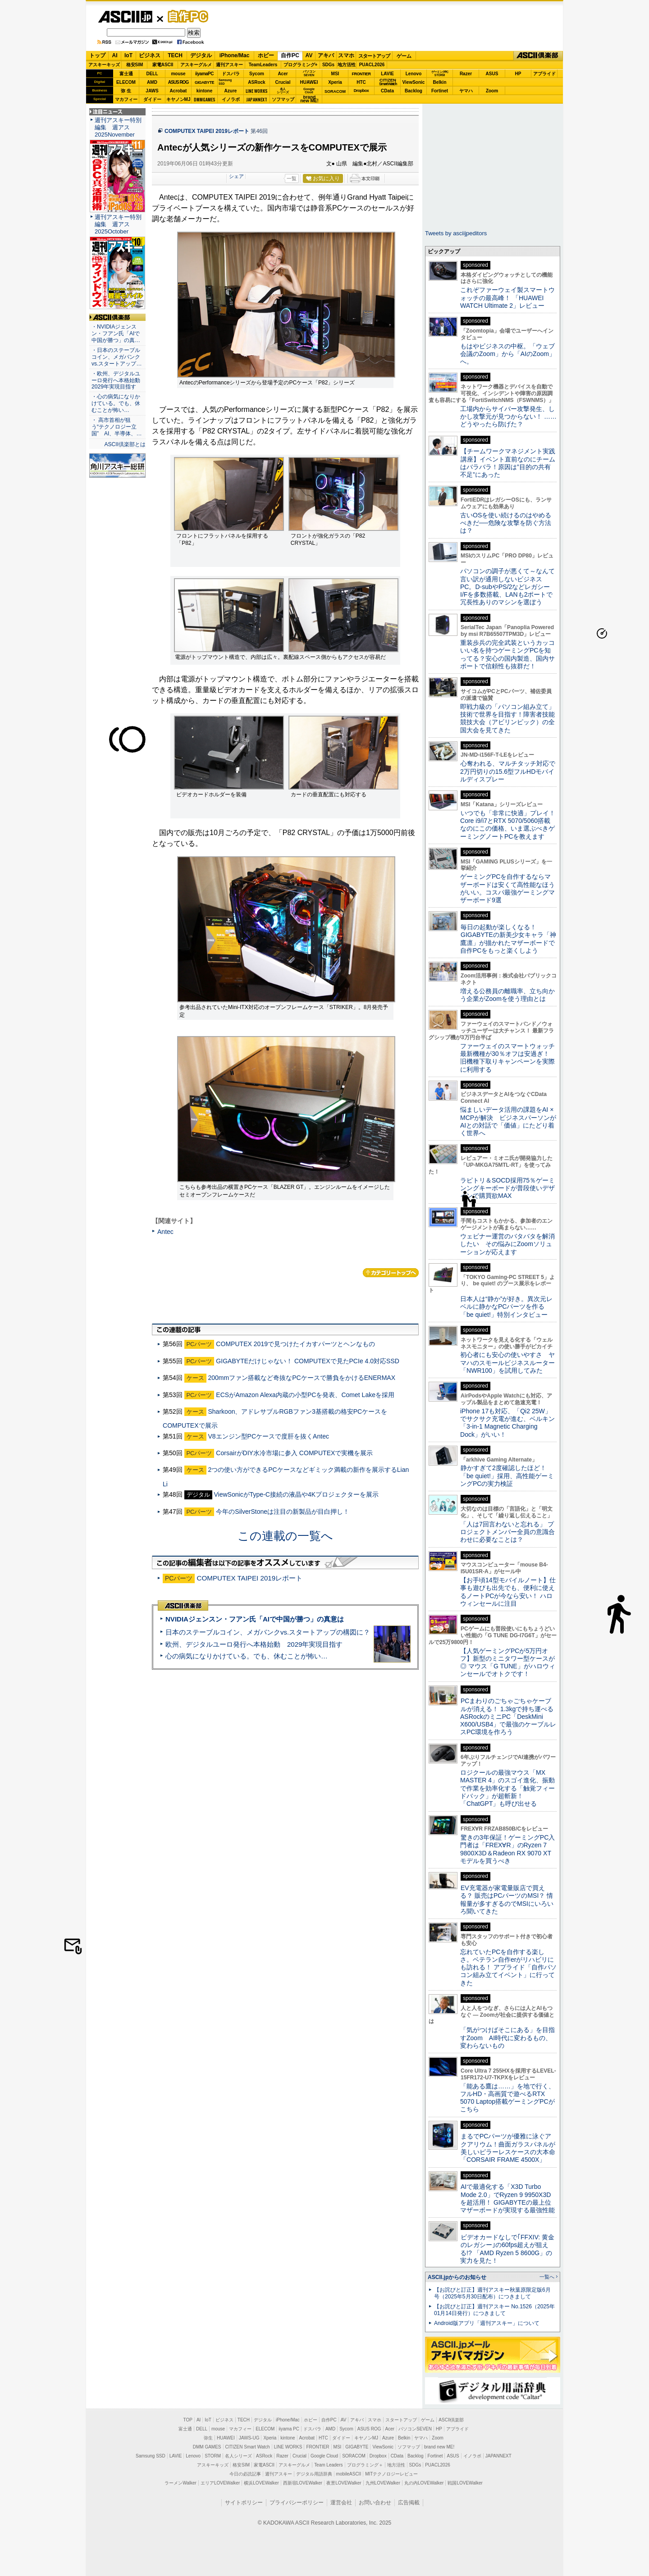 This screenshot has height=2576, width=649. What do you see at coordinates (618, 1614) in the screenshot?
I see `get walking directions` at bounding box center [618, 1614].